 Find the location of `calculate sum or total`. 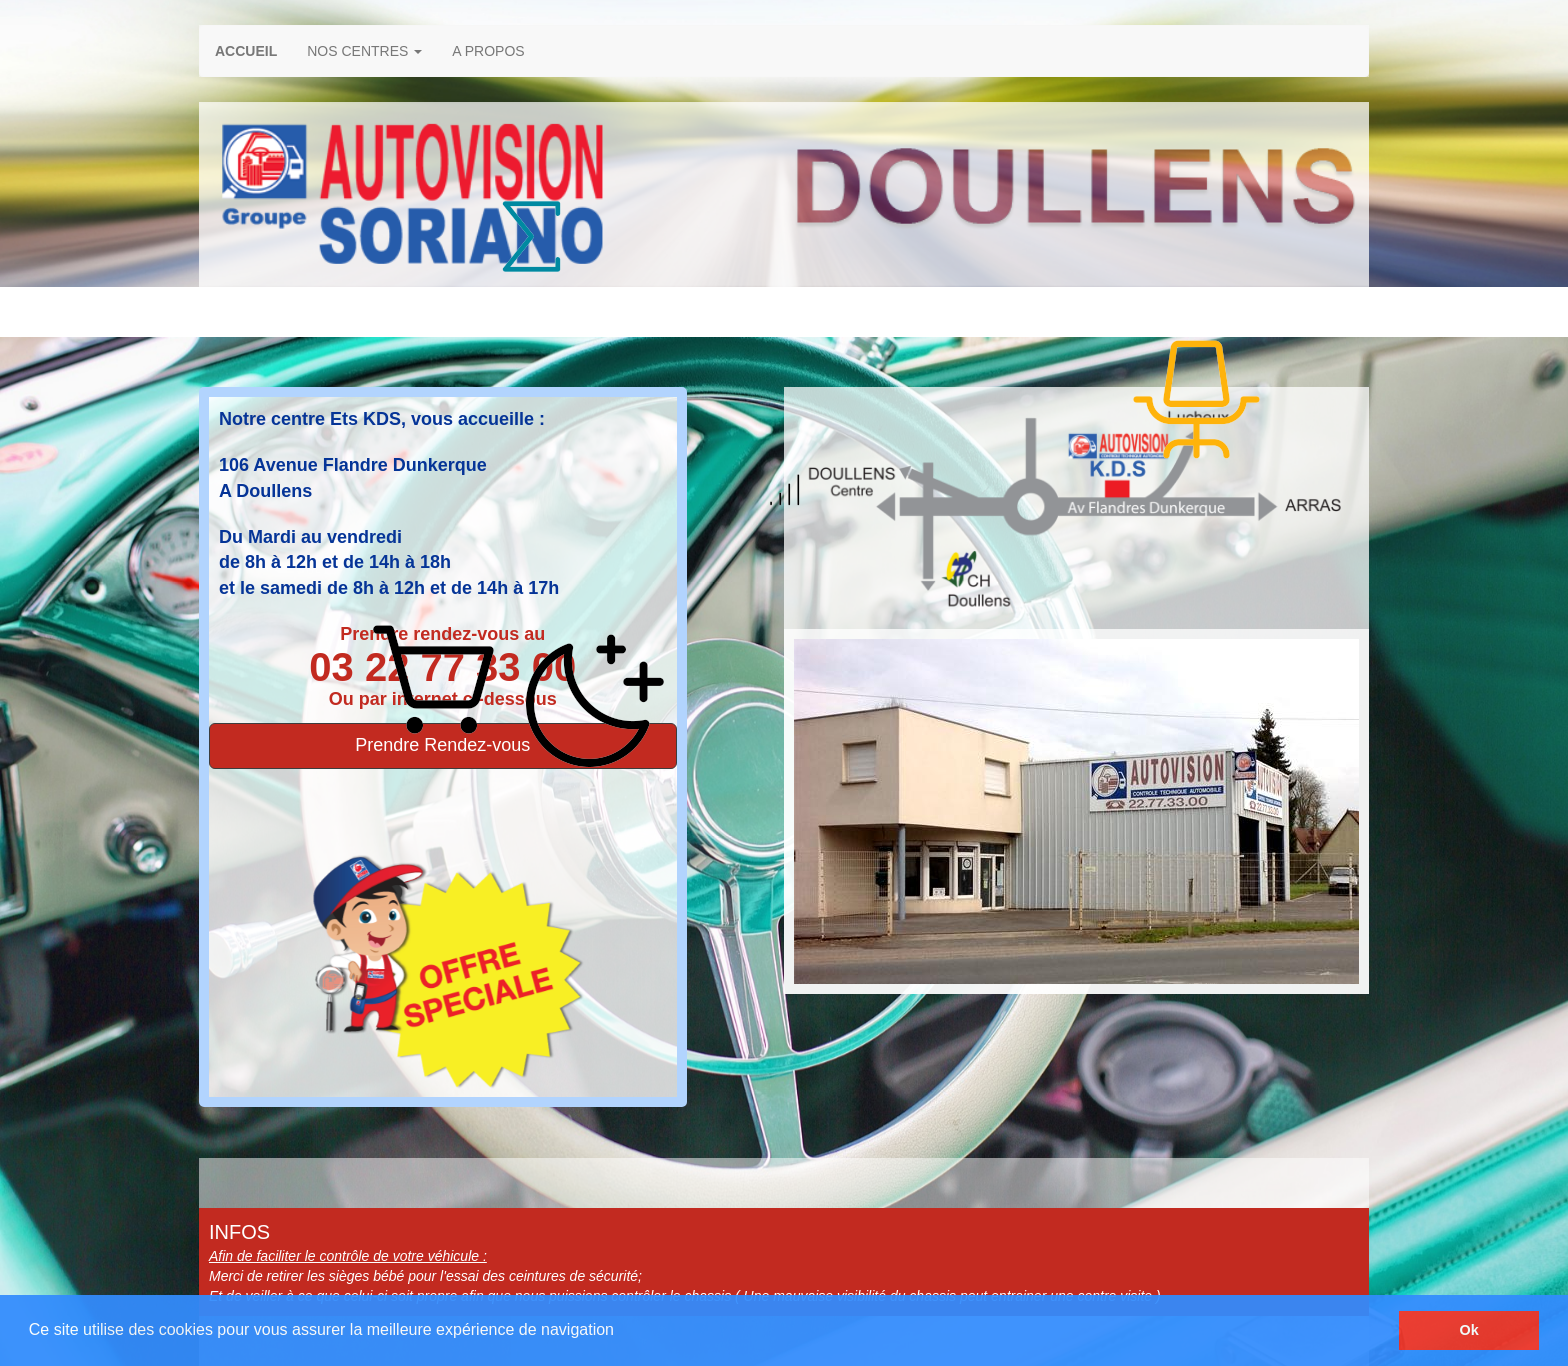

calculate sum or total is located at coordinates (531, 236).